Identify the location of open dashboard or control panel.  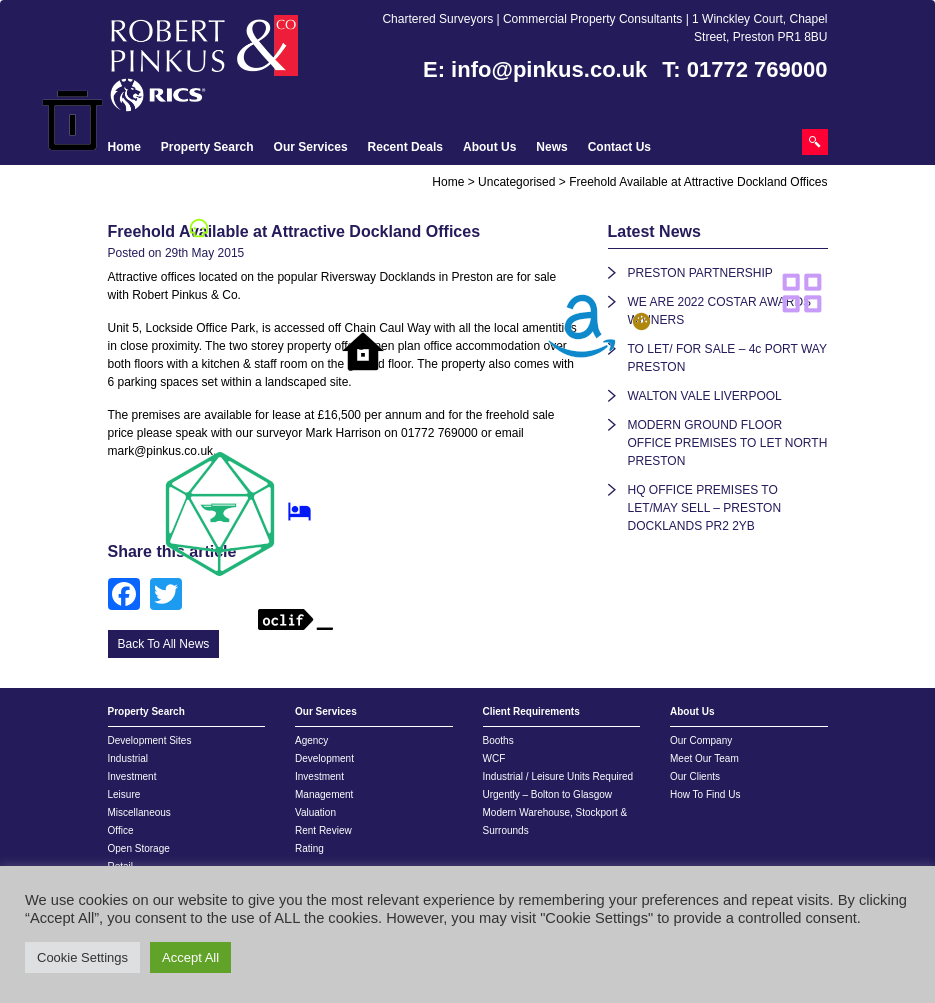
(641, 321).